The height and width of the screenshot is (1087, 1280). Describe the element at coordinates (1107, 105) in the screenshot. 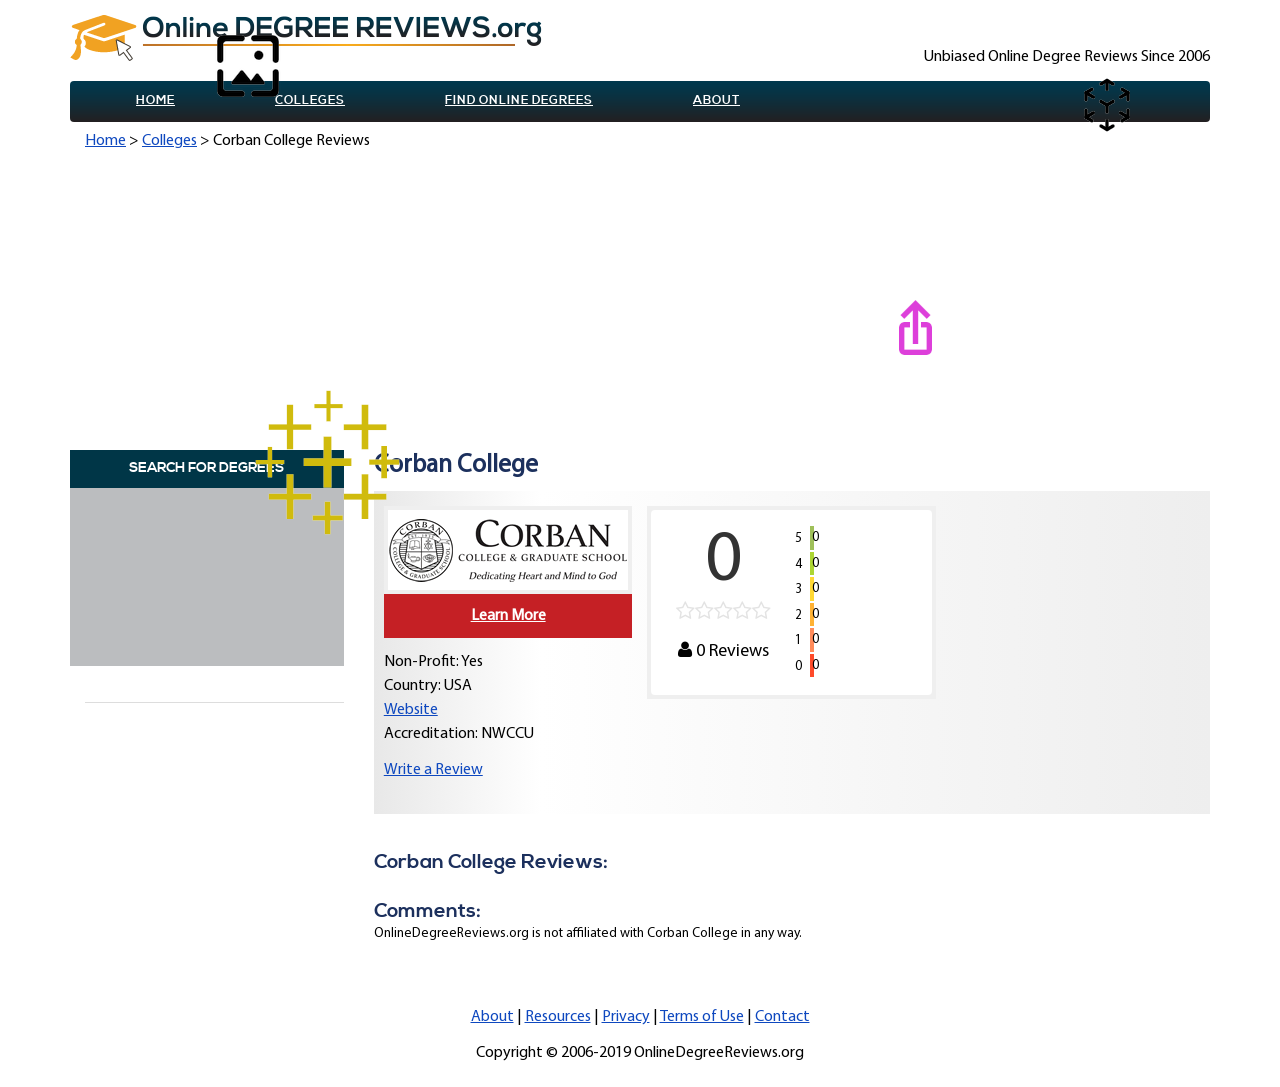

I see `access apple AR features or settings` at that location.